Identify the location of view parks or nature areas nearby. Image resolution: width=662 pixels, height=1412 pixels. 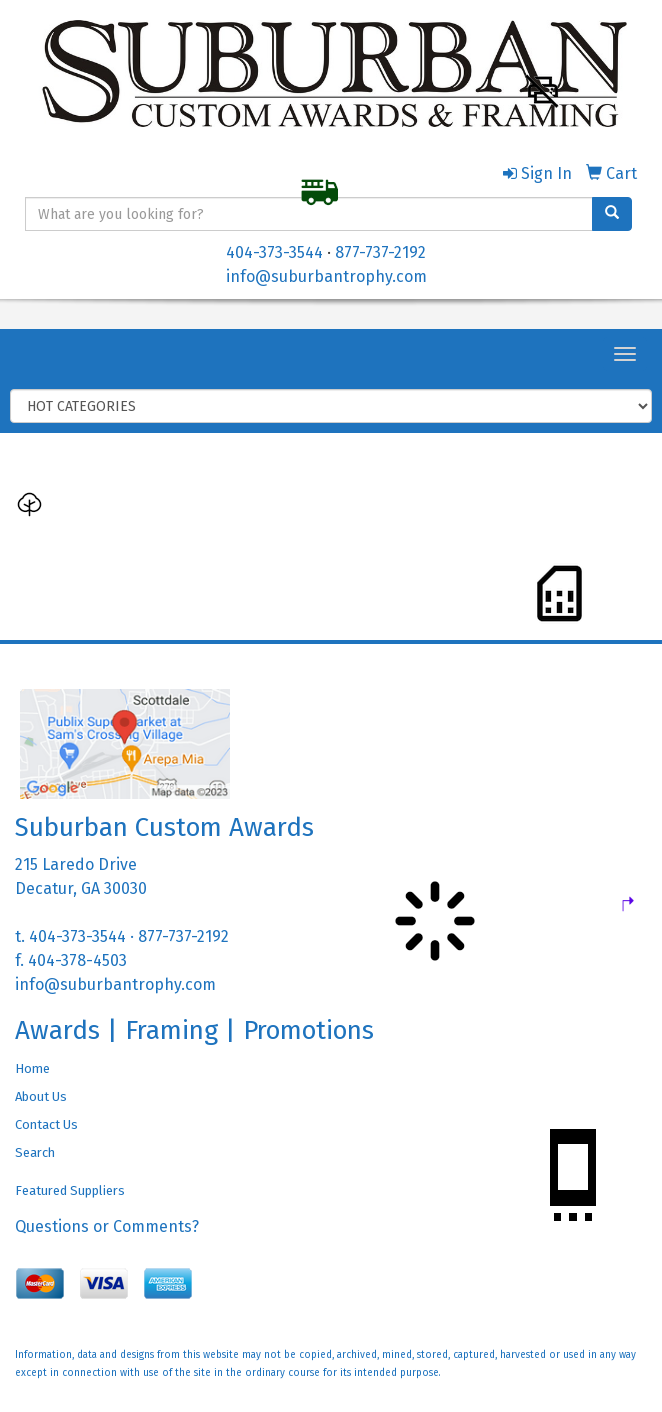
(29, 504).